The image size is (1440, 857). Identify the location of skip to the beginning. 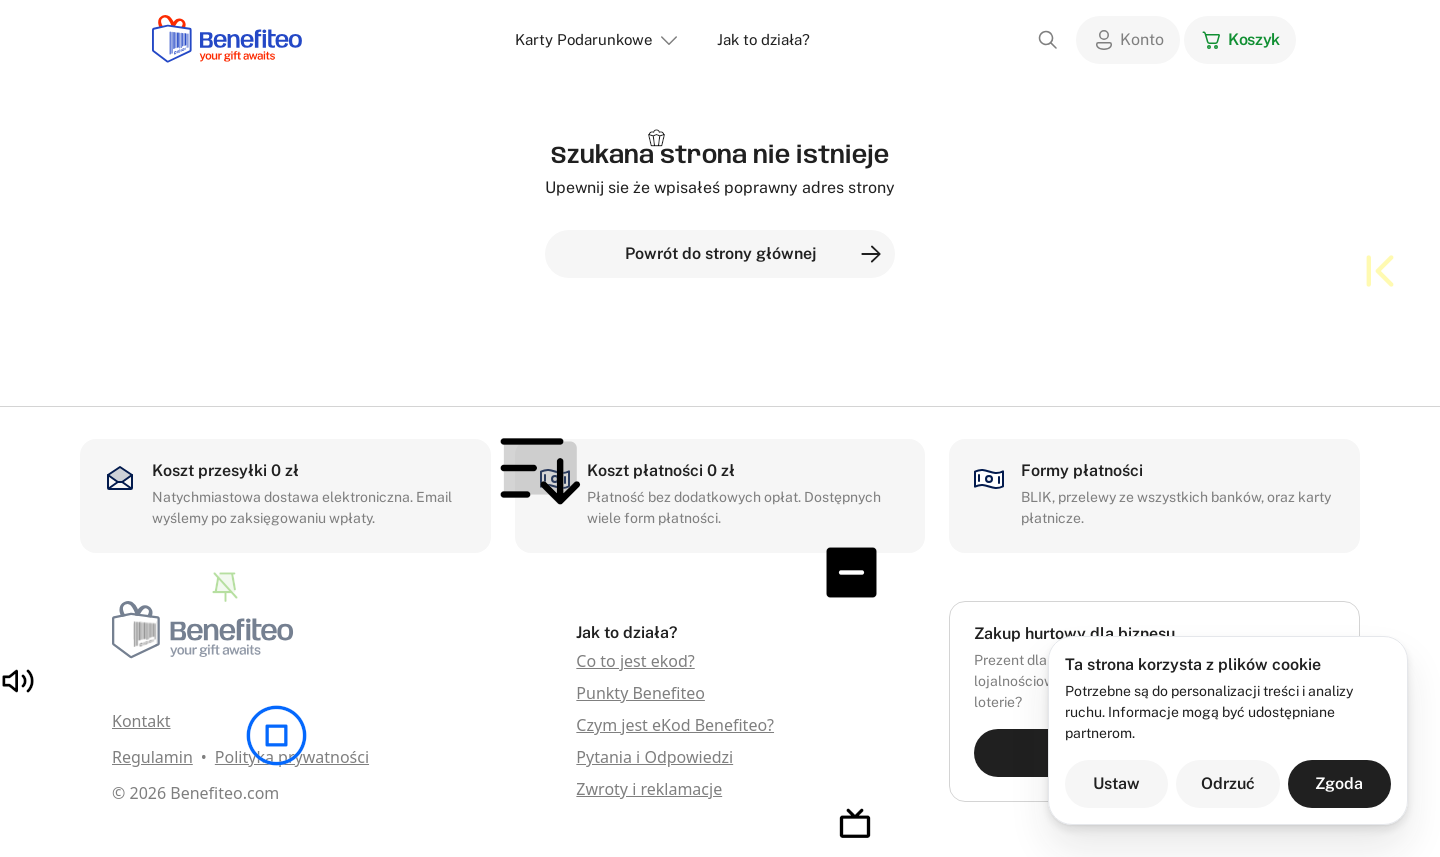
(1380, 271).